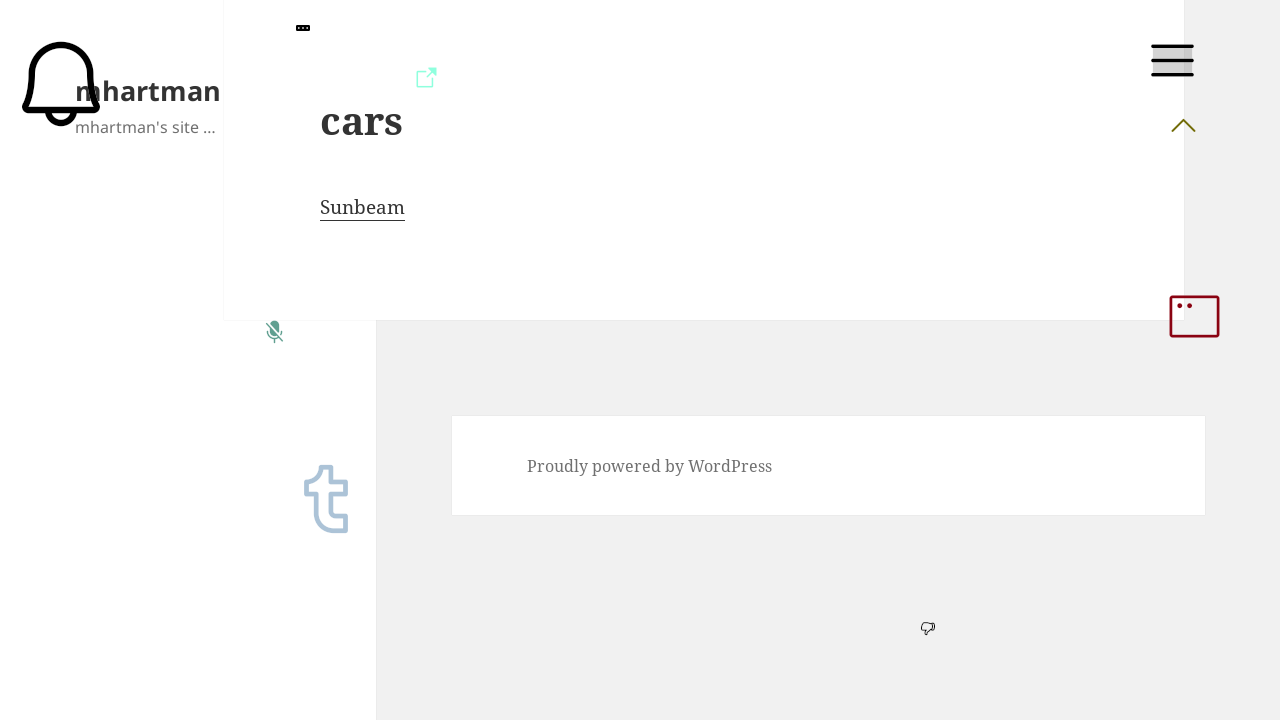 This screenshot has height=720, width=1280. Describe the element at coordinates (1183, 126) in the screenshot. I see `collapse an expanded section` at that location.